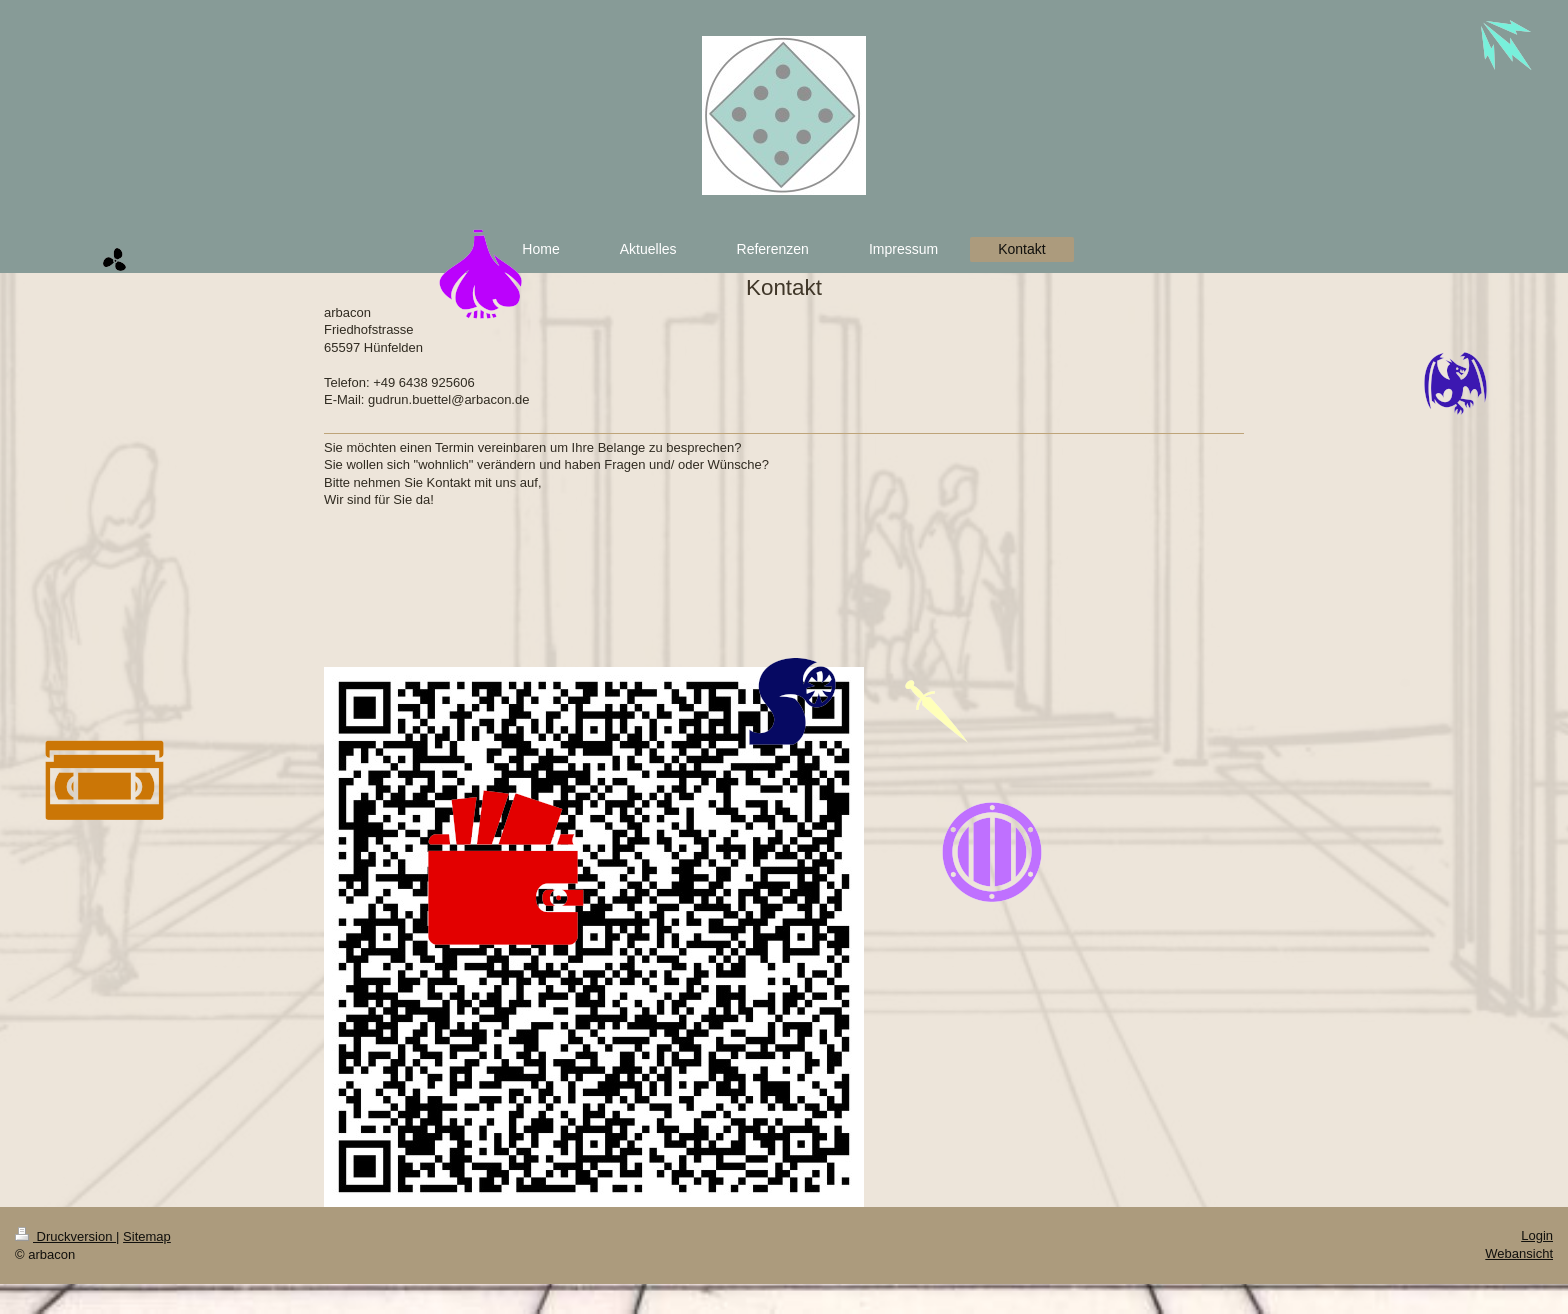 Image resolution: width=1568 pixels, height=1314 pixels. What do you see at coordinates (114, 259) in the screenshot?
I see `access boat or marine vehicle settings` at bounding box center [114, 259].